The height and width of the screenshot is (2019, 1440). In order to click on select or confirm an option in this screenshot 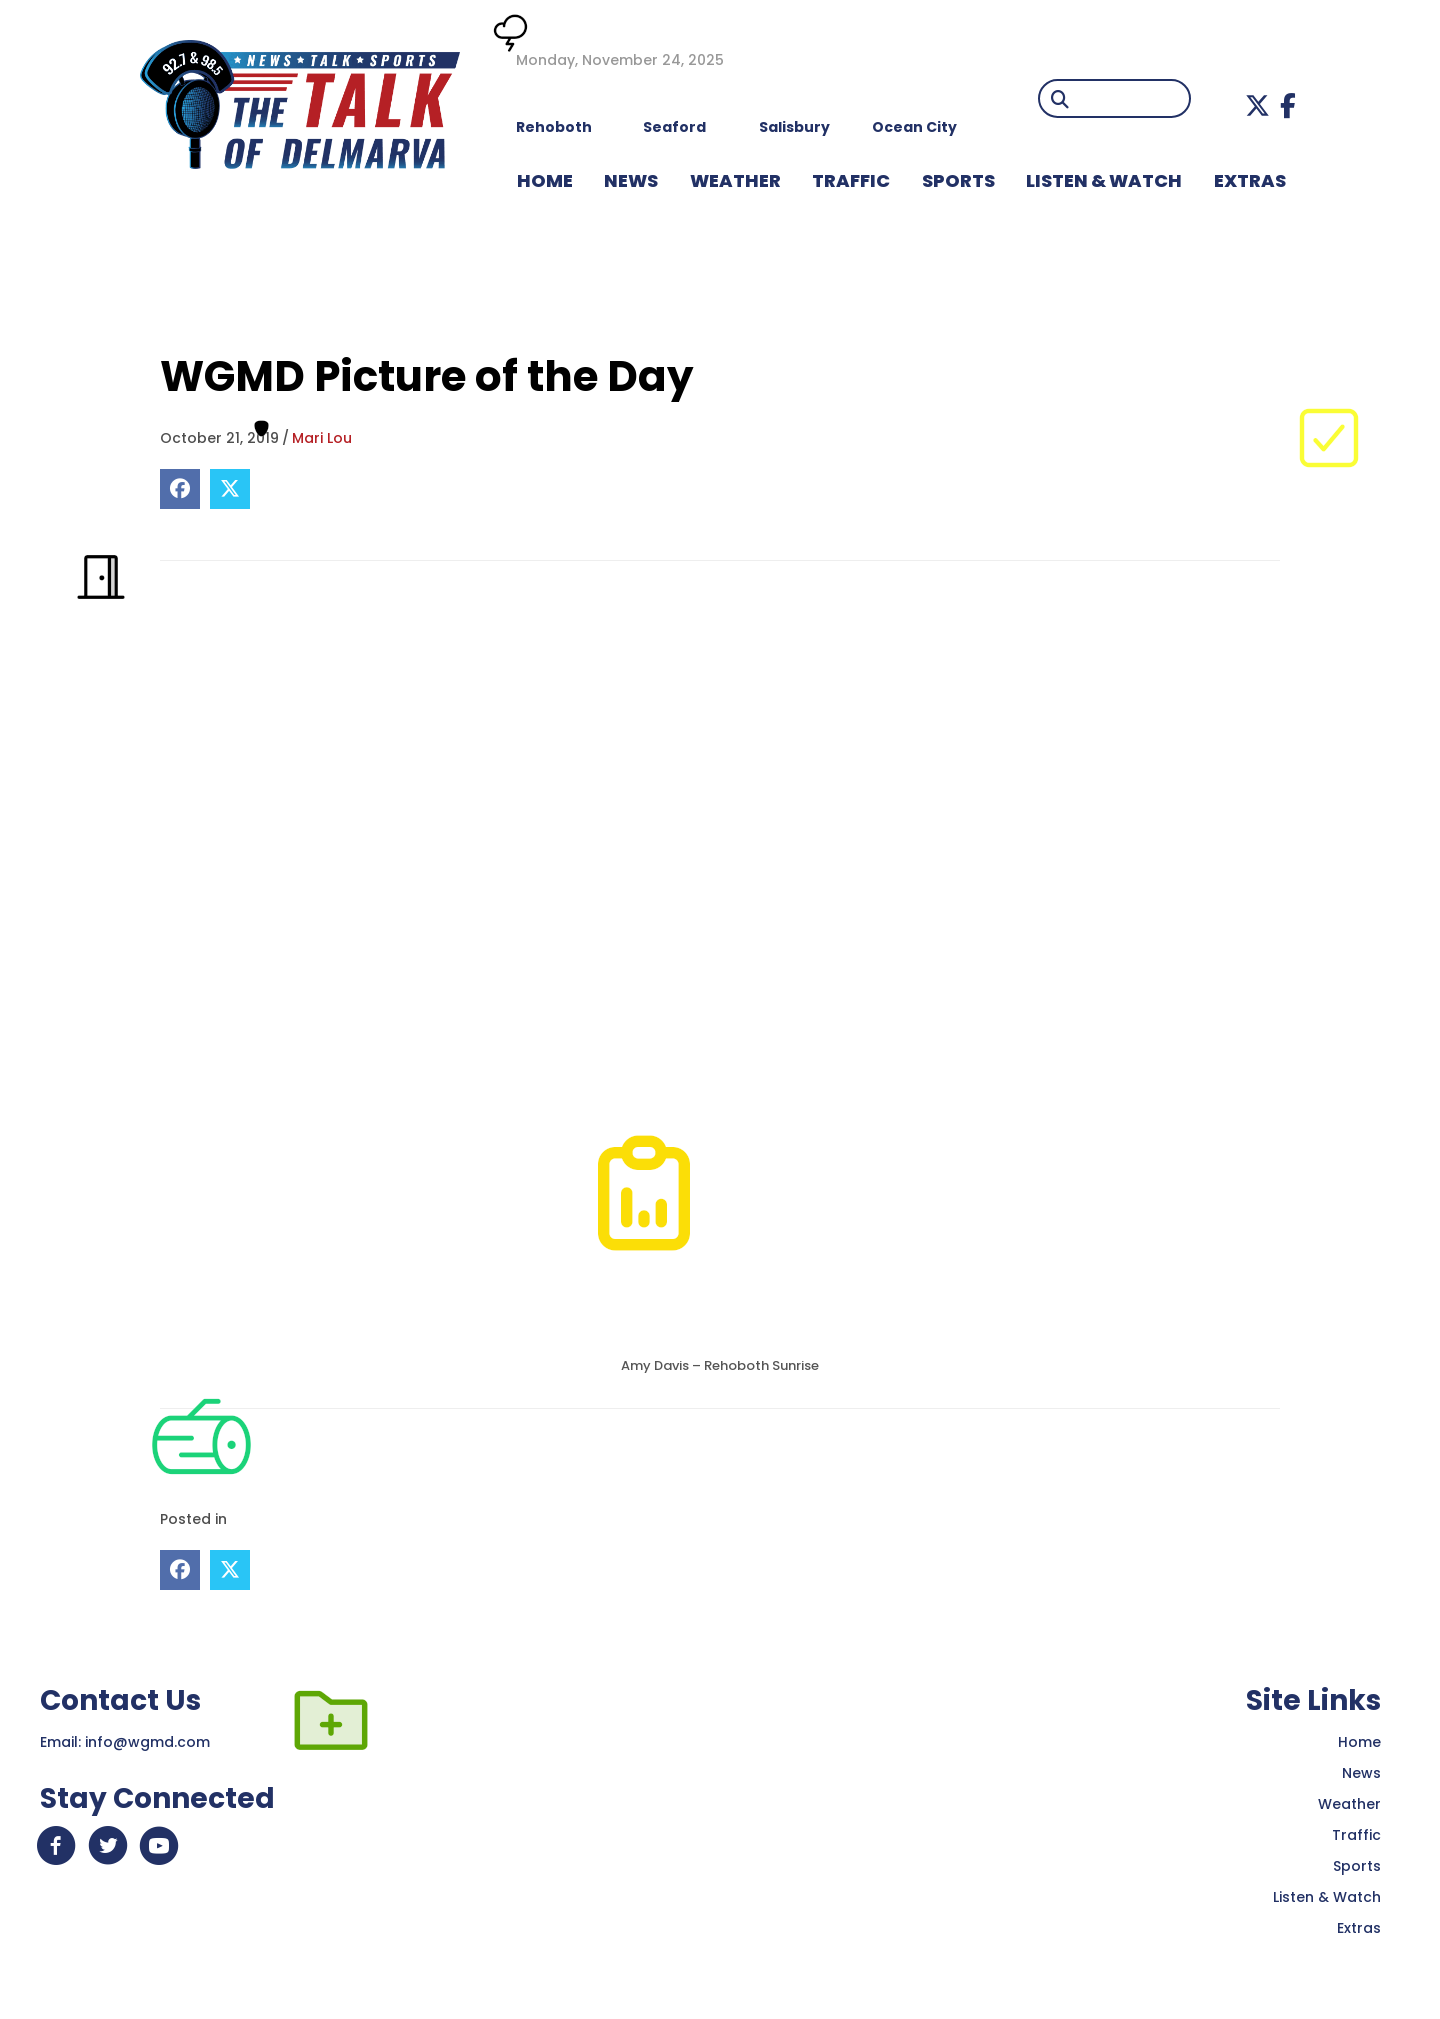, I will do `click(1329, 438)`.